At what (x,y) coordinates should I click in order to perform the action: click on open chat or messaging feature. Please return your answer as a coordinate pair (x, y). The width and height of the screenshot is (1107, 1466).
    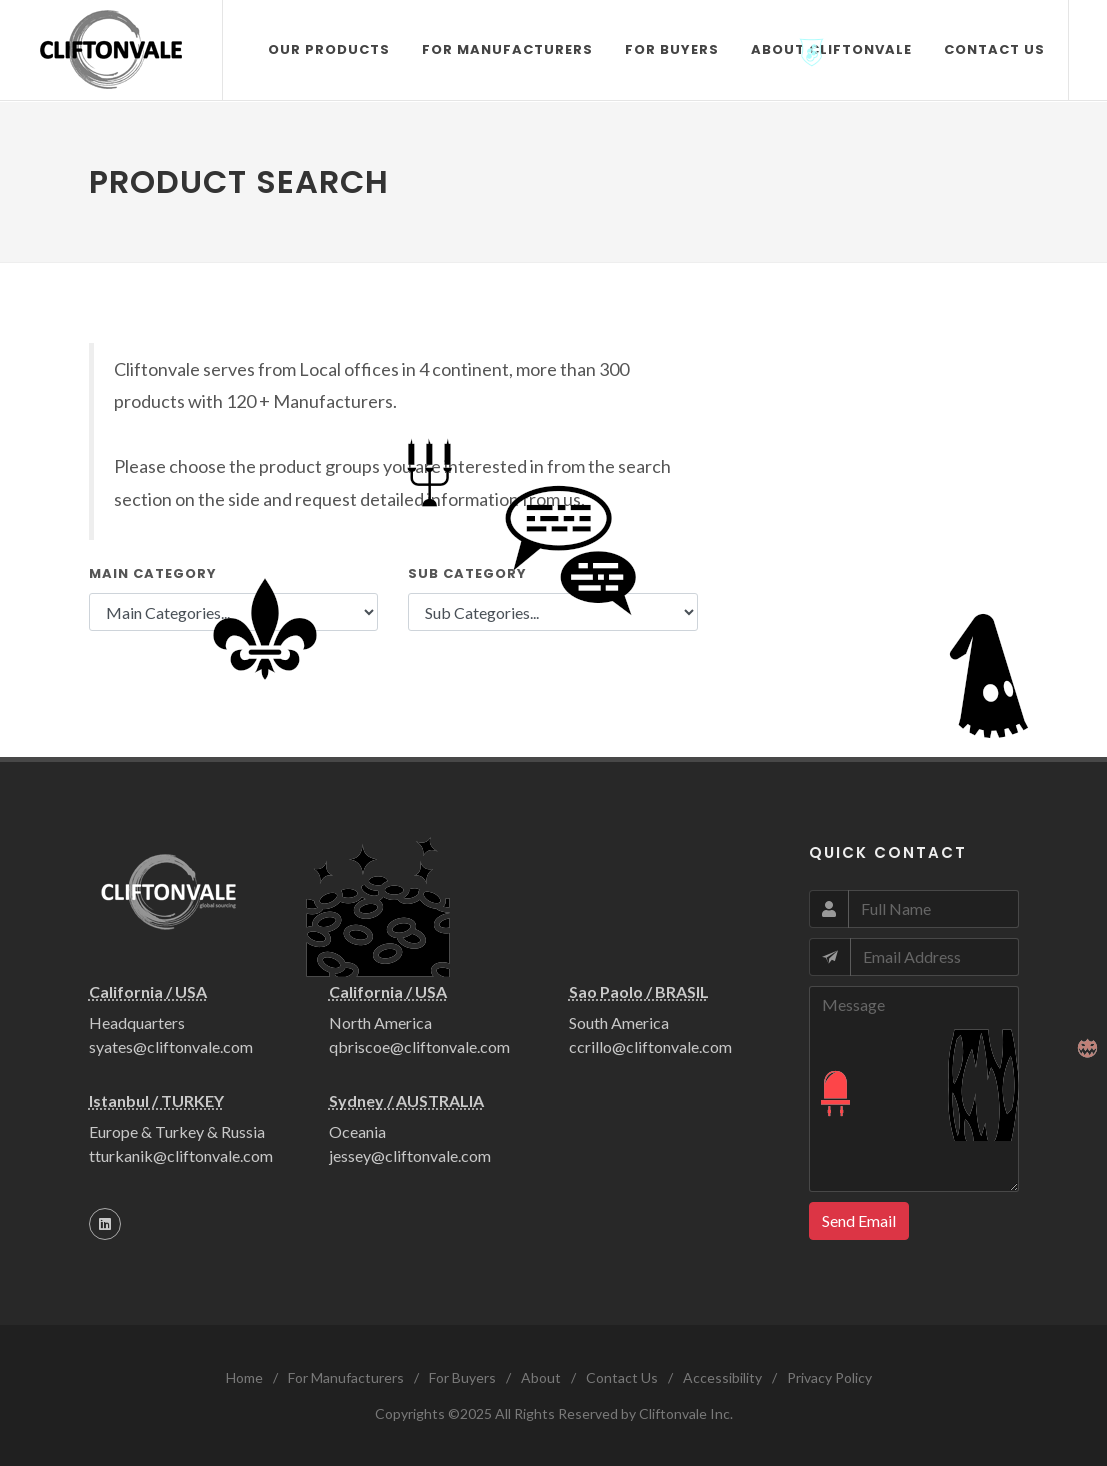
    Looking at the image, I should click on (571, 551).